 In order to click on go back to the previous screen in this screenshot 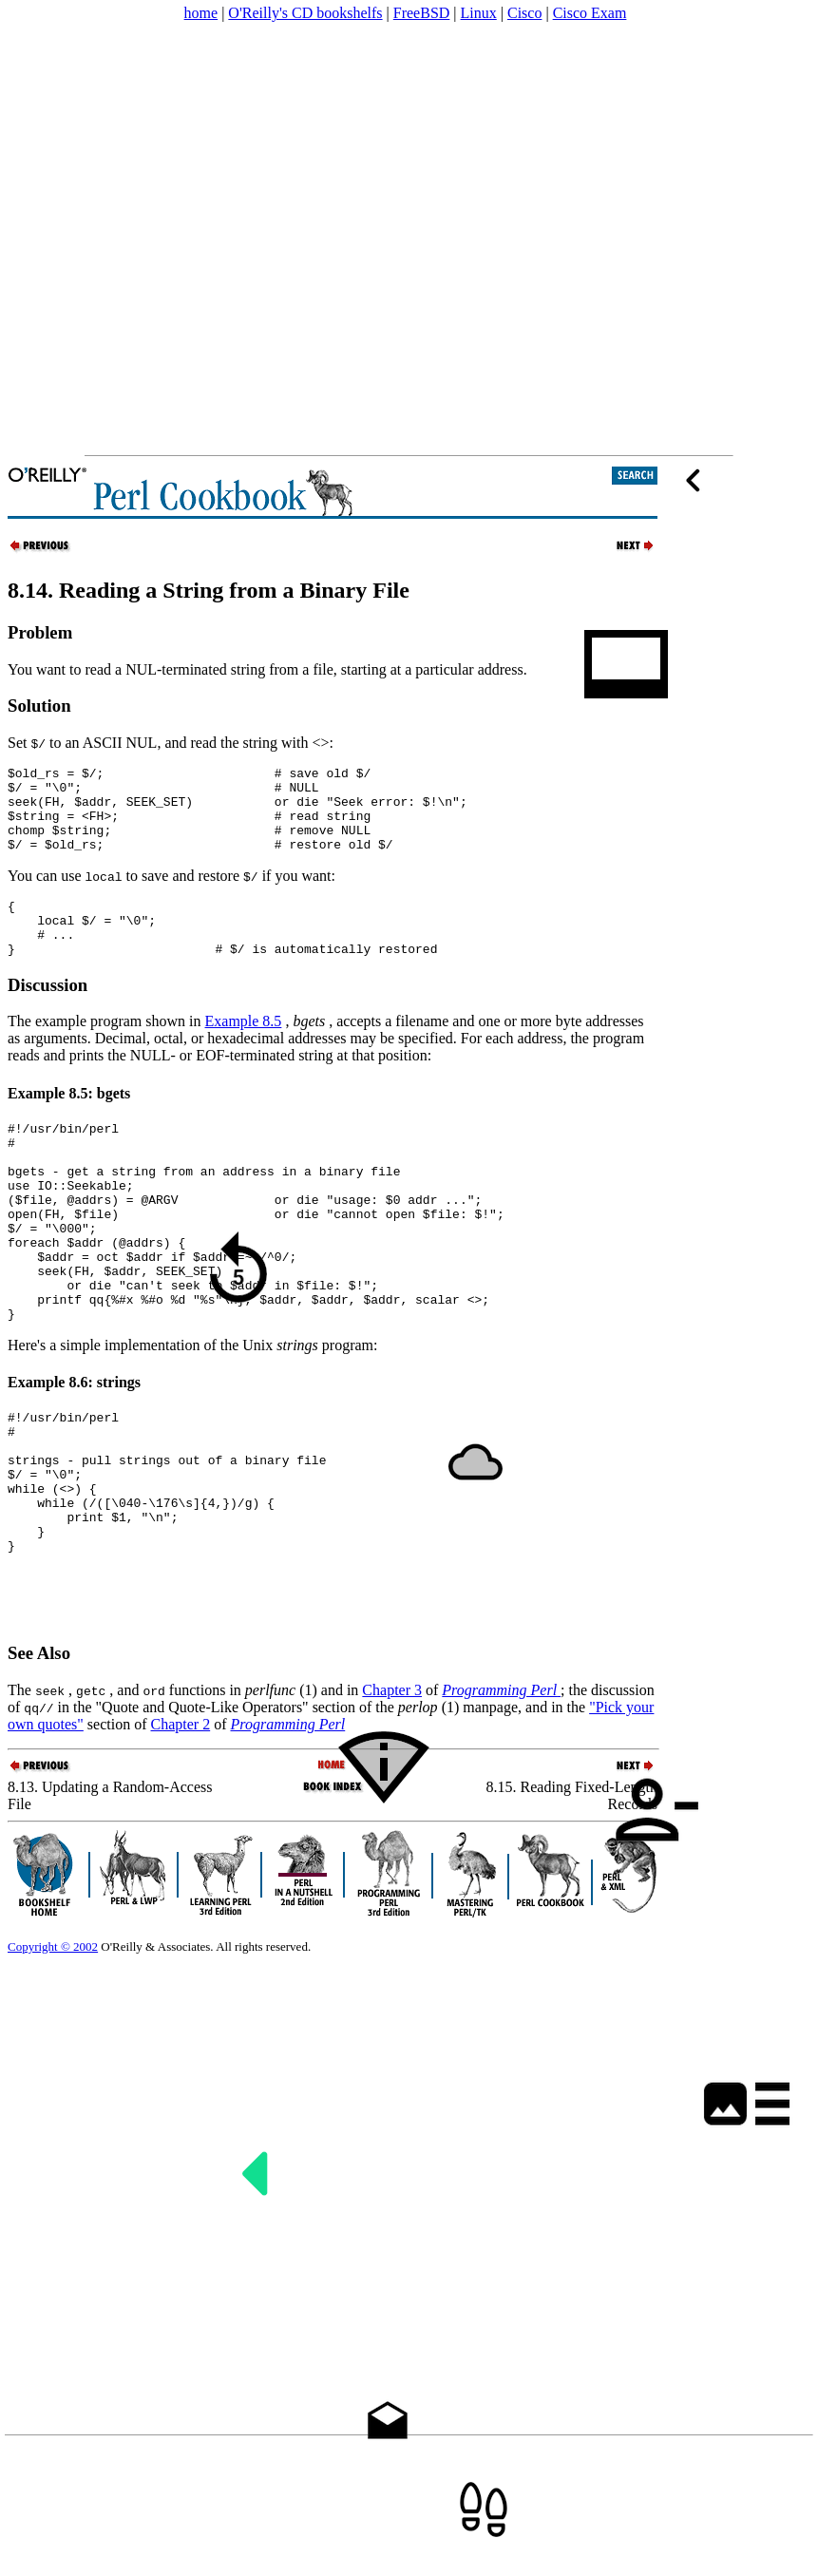, I will do `click(693, 480)`.